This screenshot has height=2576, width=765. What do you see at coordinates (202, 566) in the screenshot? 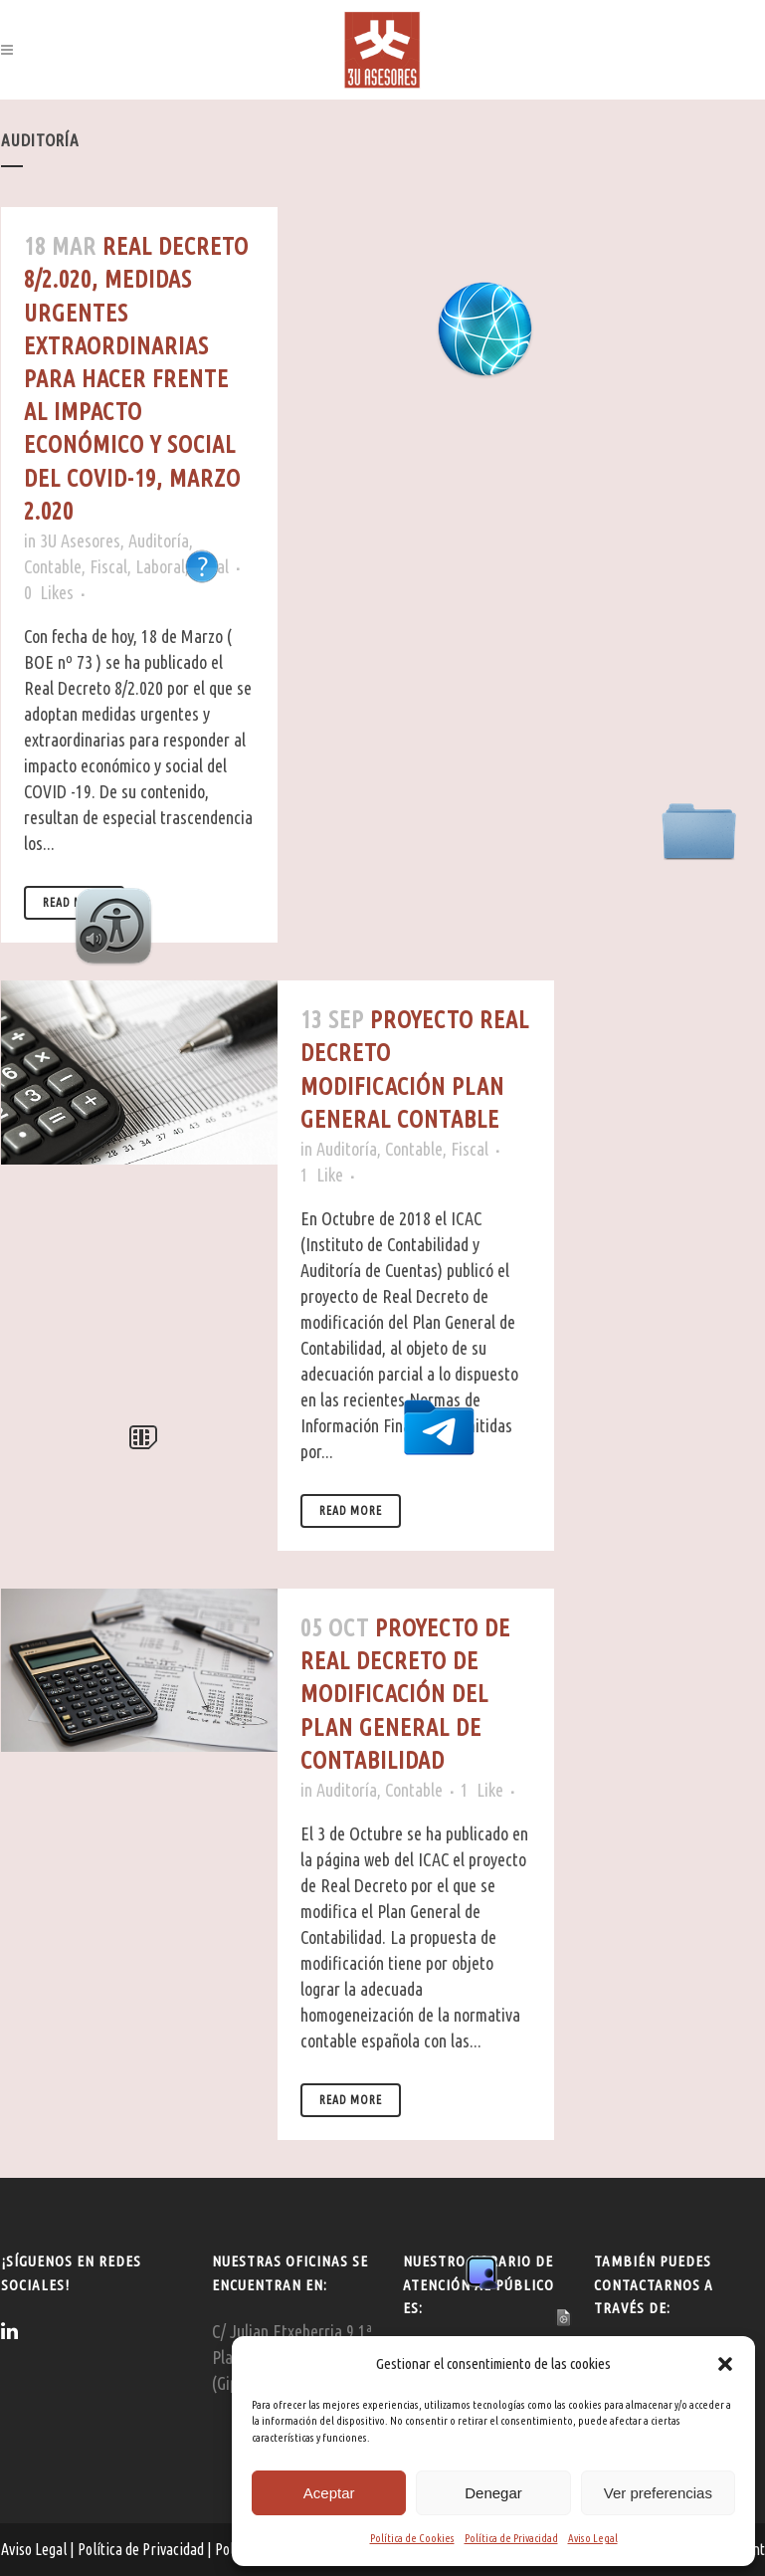
I see `access frequently asked questions` at bounding box center [202, 566].